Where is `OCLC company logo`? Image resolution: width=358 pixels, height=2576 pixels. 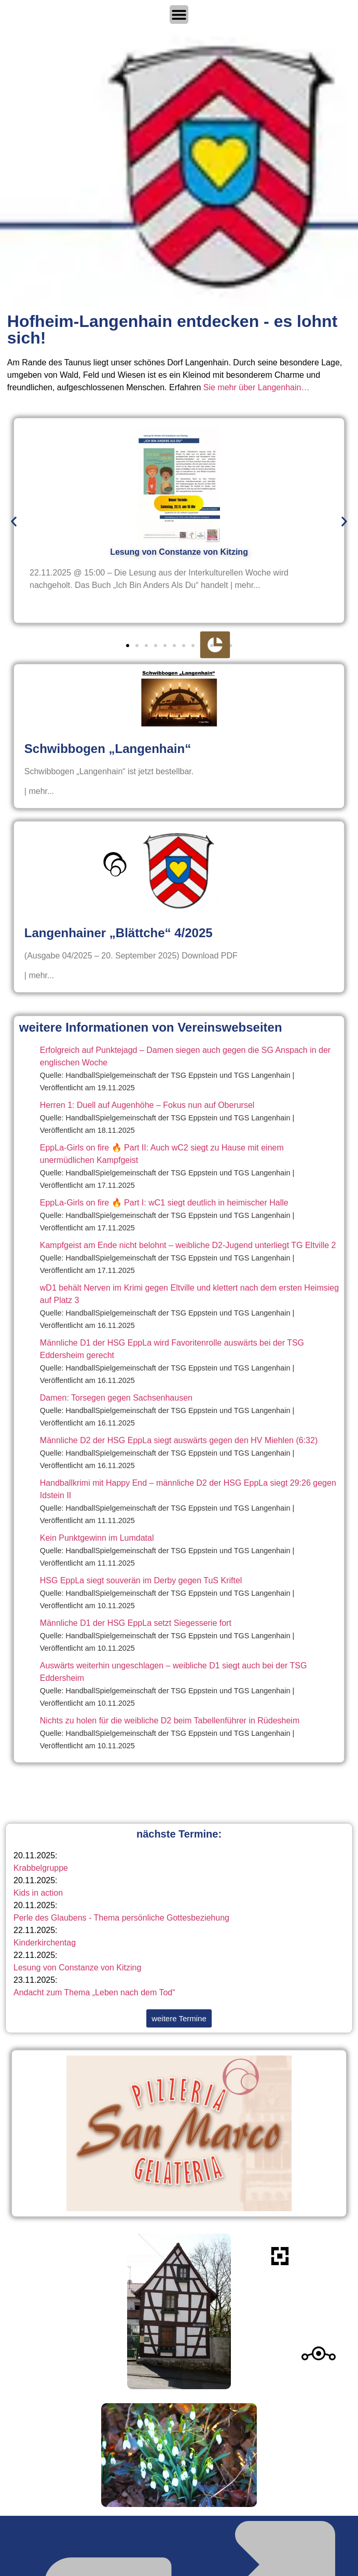
OCLC company logo is located at coordinates (115, 864).